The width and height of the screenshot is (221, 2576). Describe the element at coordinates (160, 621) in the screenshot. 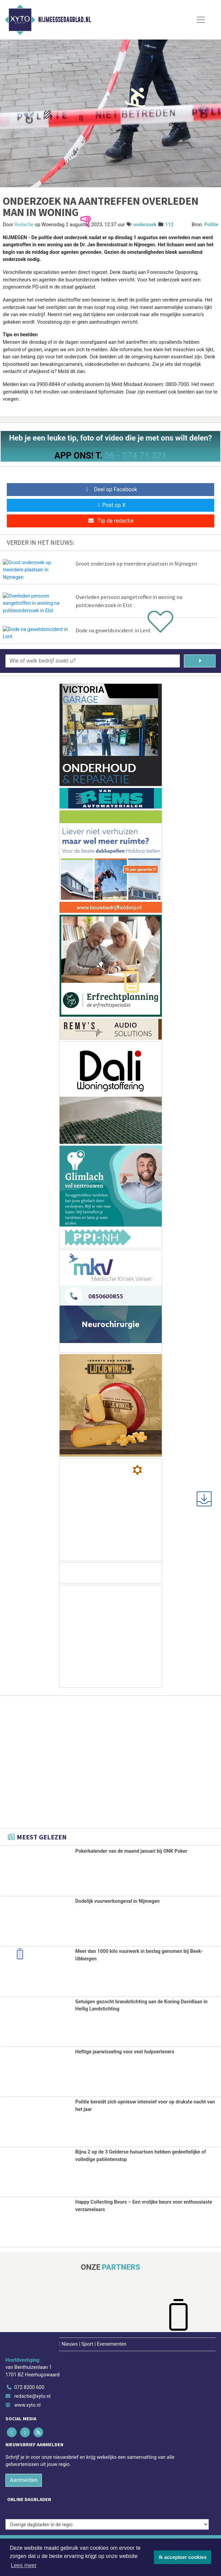

I see `add to favorites` at that location.